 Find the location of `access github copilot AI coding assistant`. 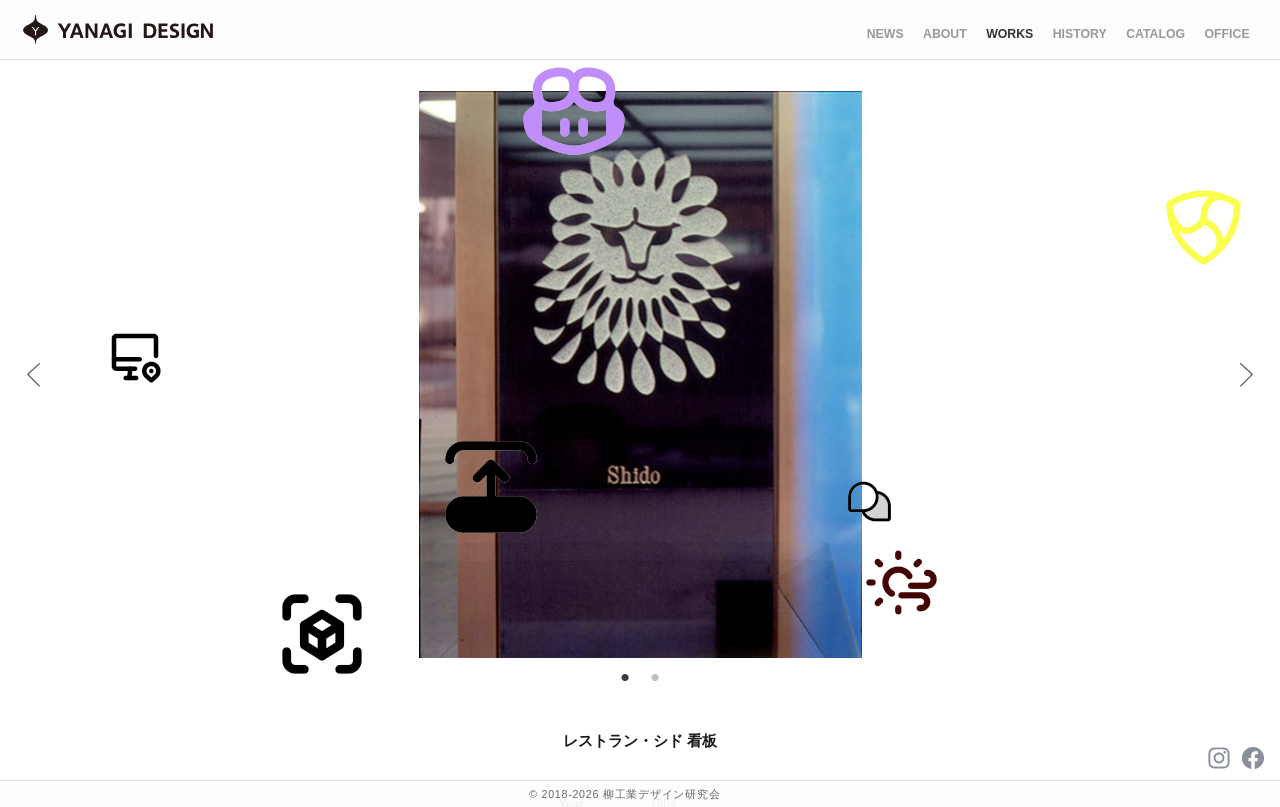

access github copilot AI coding assistant is located at coordinates (574, 109).